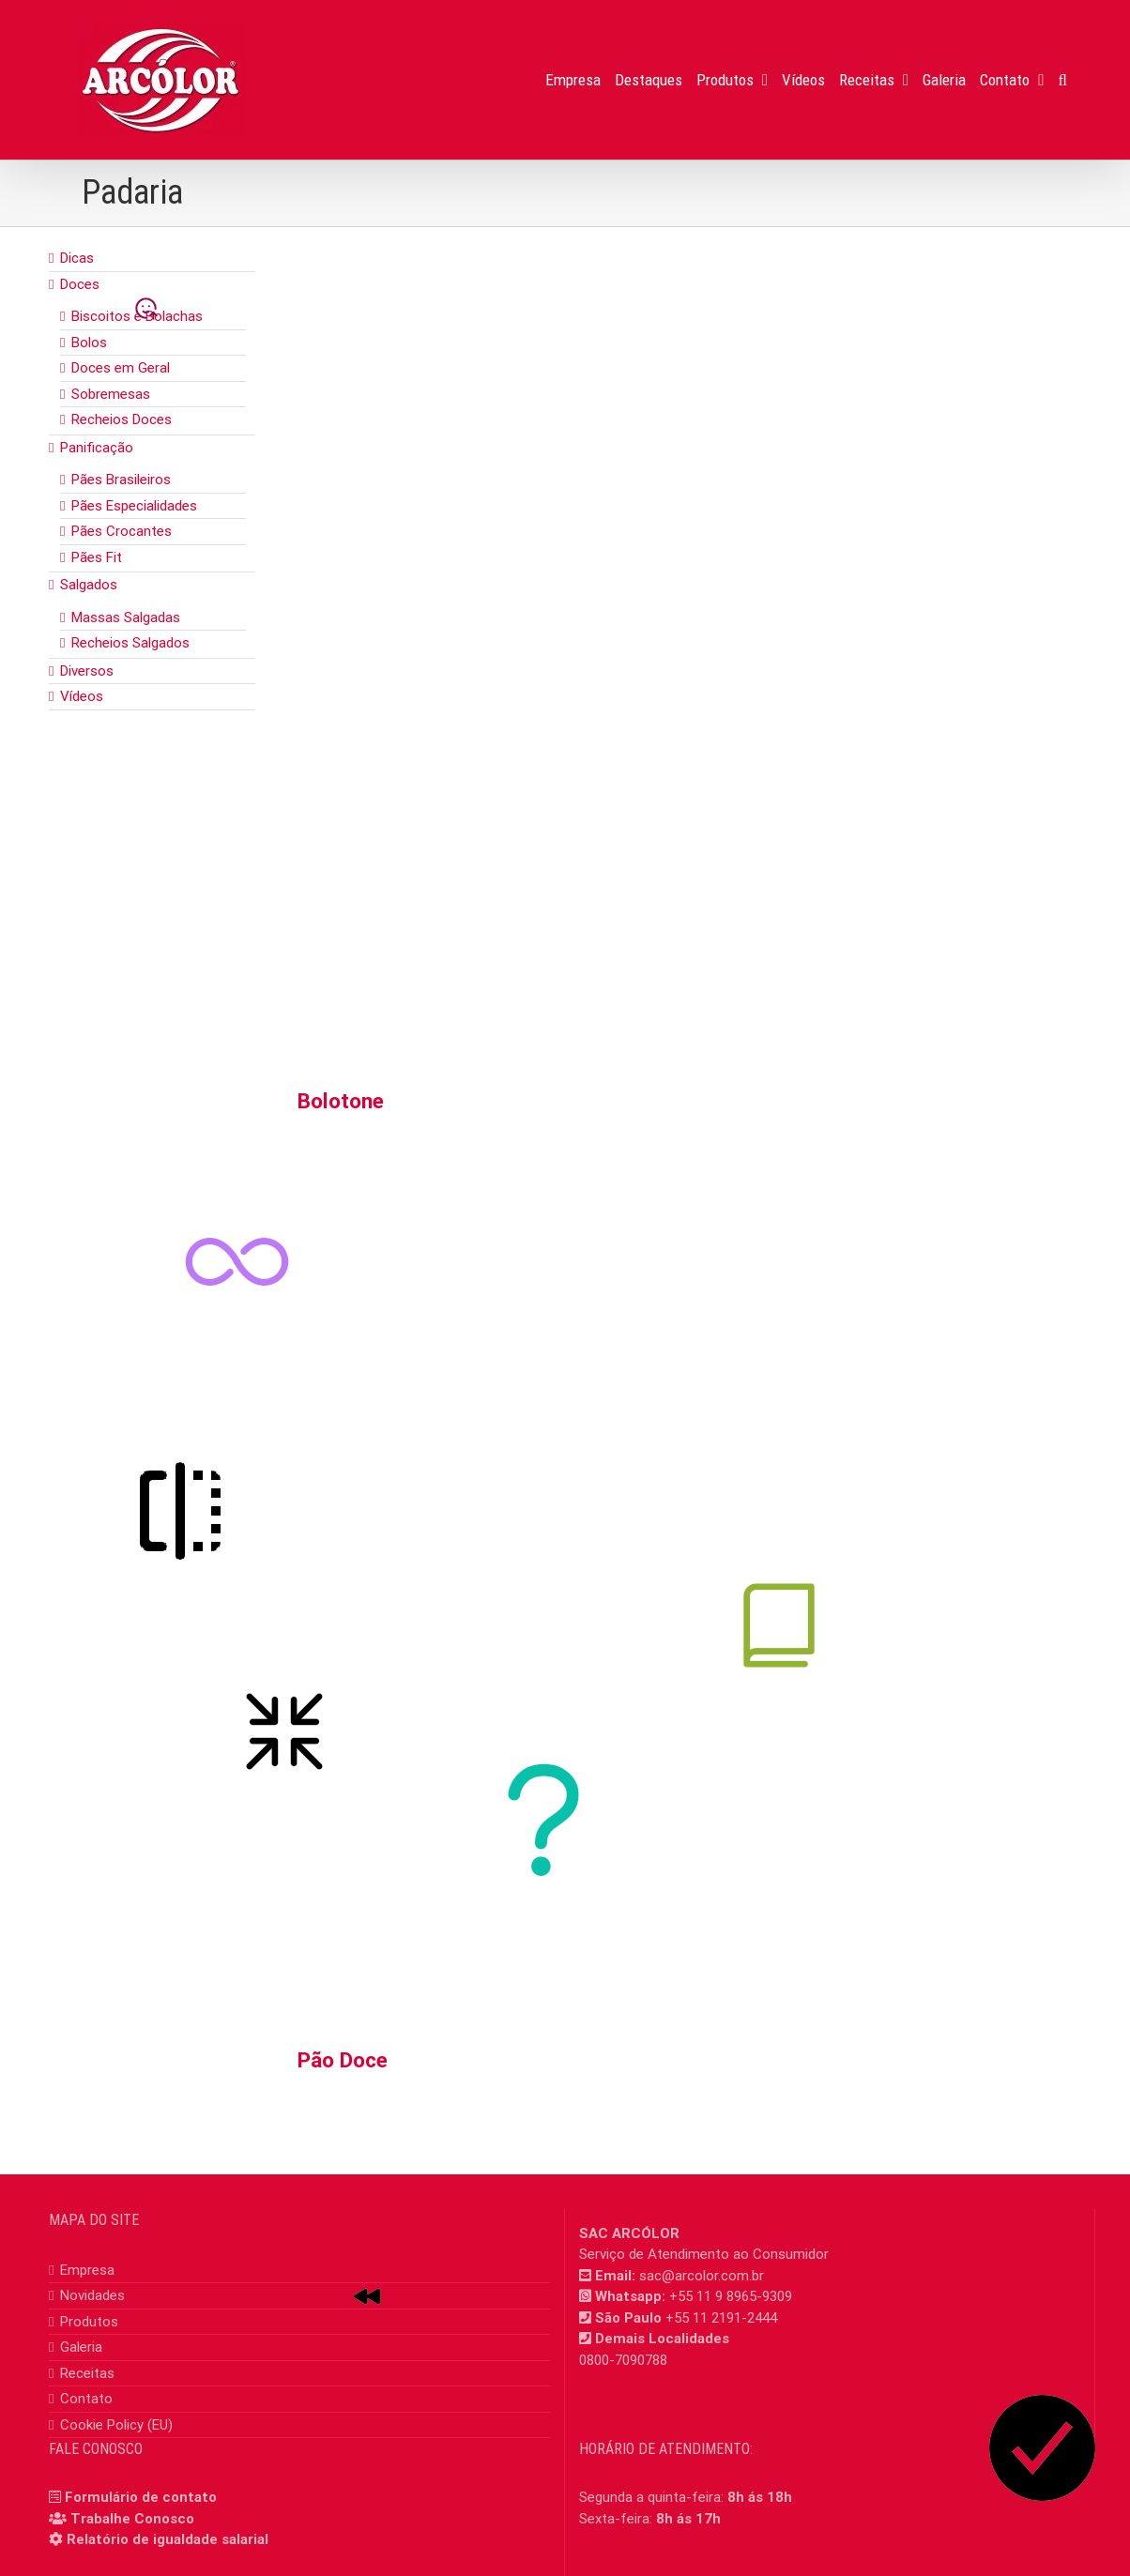 This screenshot has height=2576, width=1130. I want to click on indicates a completed or successful action, so click(1042, 2447).